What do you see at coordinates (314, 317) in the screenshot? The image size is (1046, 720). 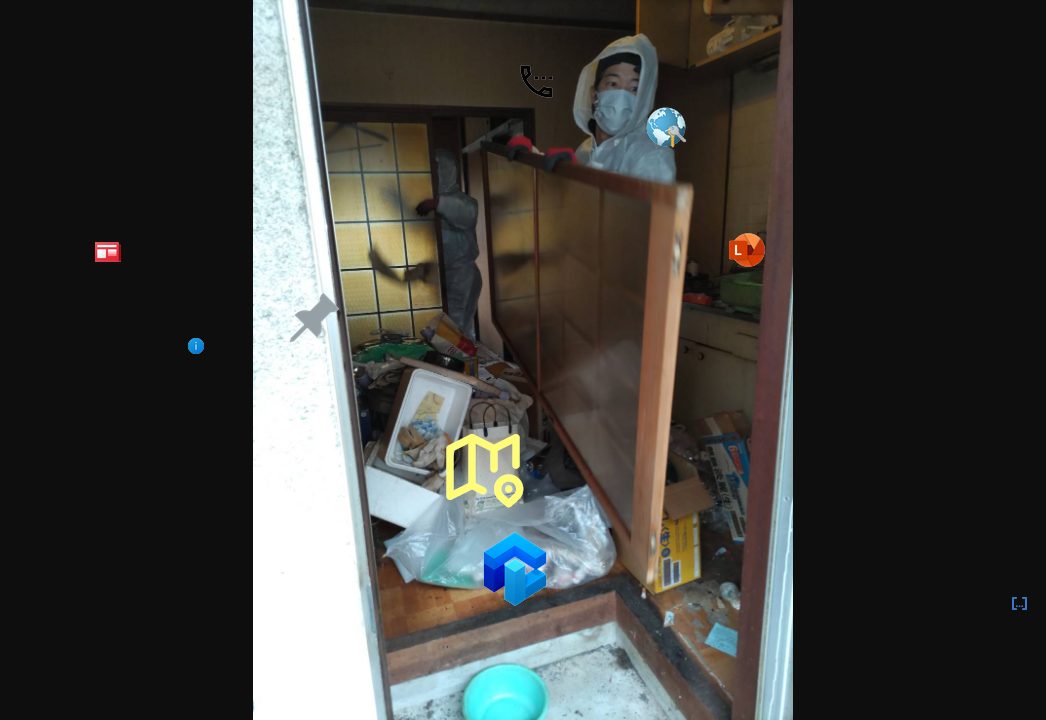 I see `pin an item to keep it visible` at bounding box center [314, 317].